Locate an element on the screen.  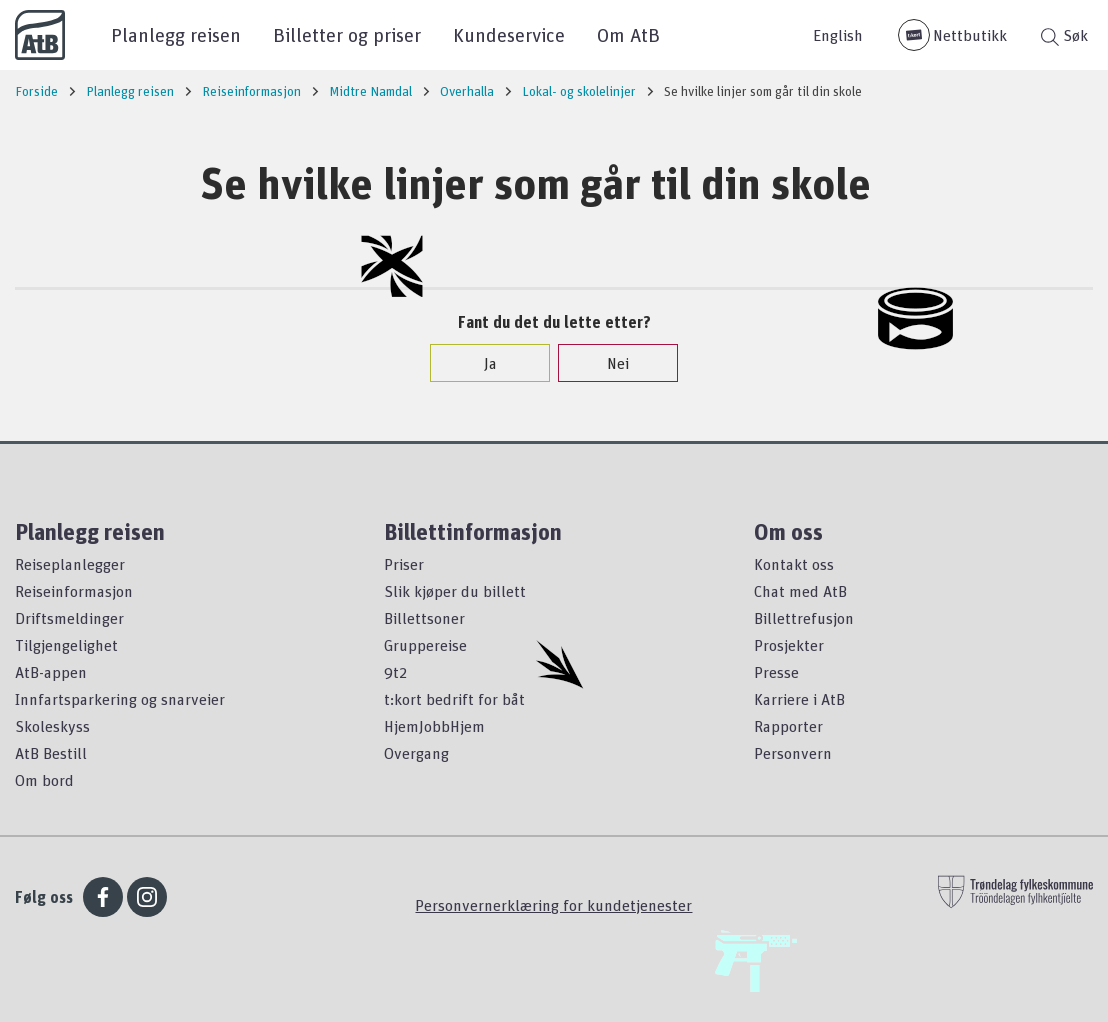
canned fish item in a game inventory is located at coordinates (915, 318).